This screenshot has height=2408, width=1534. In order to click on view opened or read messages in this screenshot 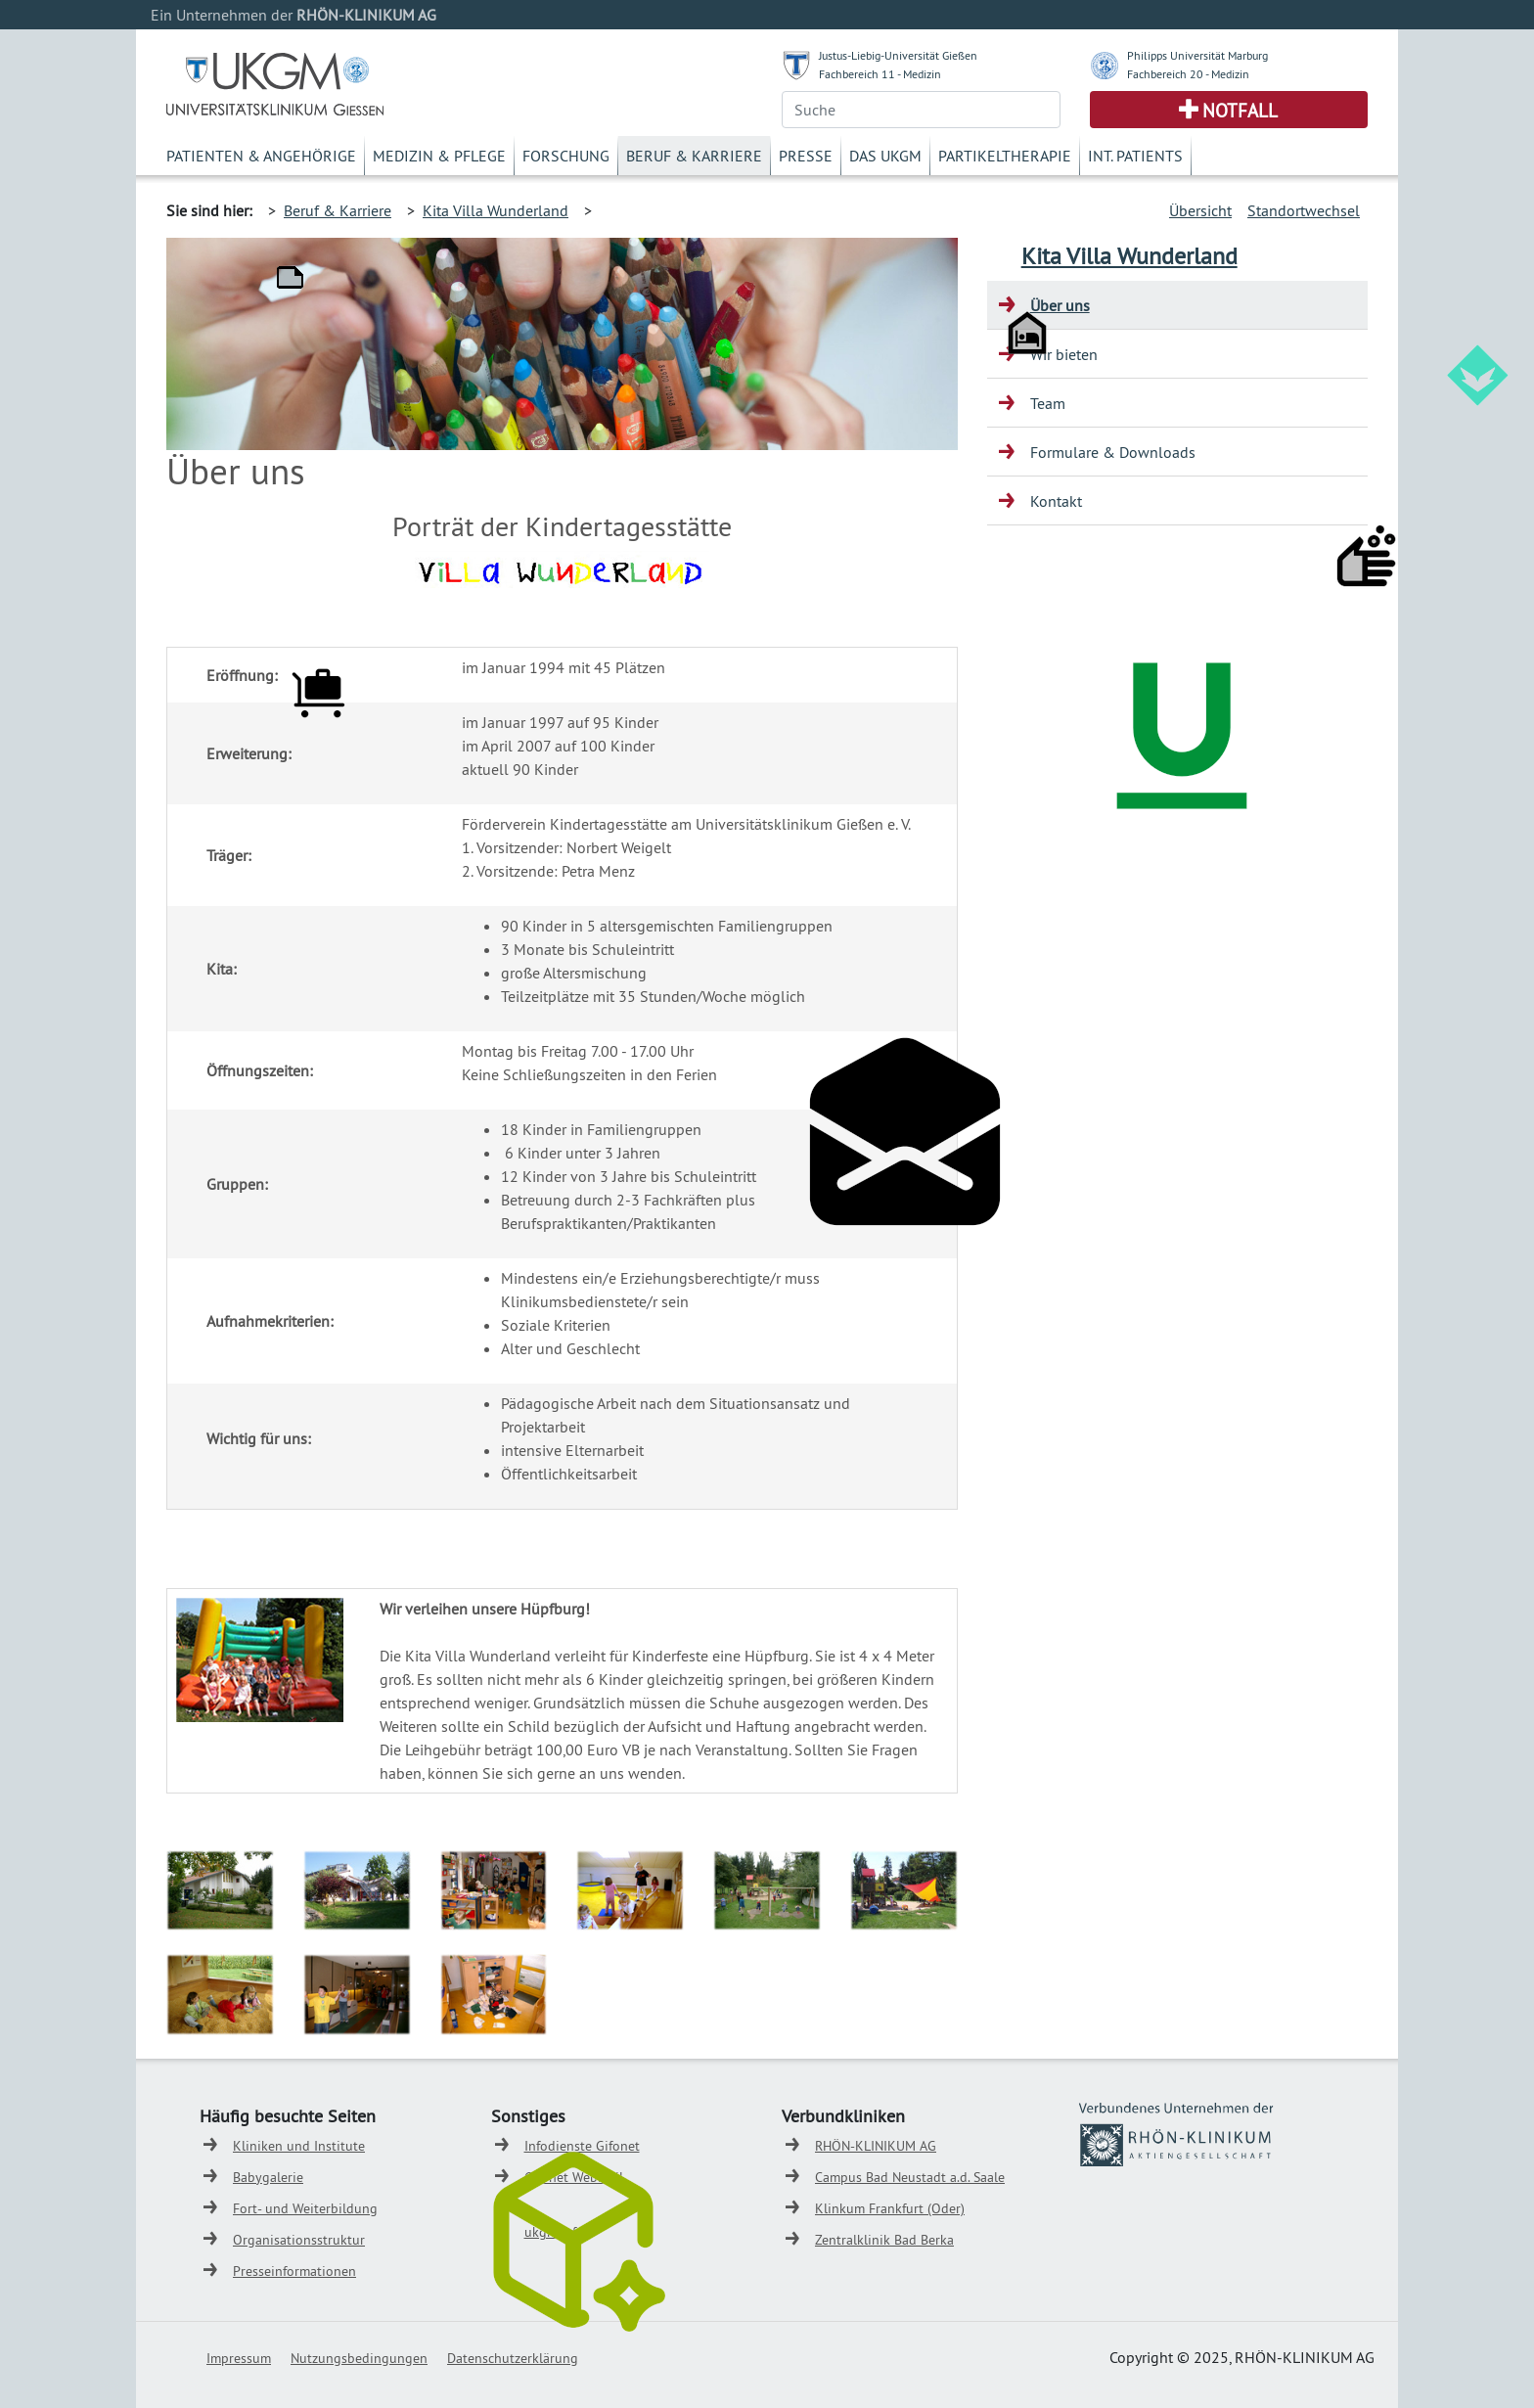, I will do `click(905, 1130)`.